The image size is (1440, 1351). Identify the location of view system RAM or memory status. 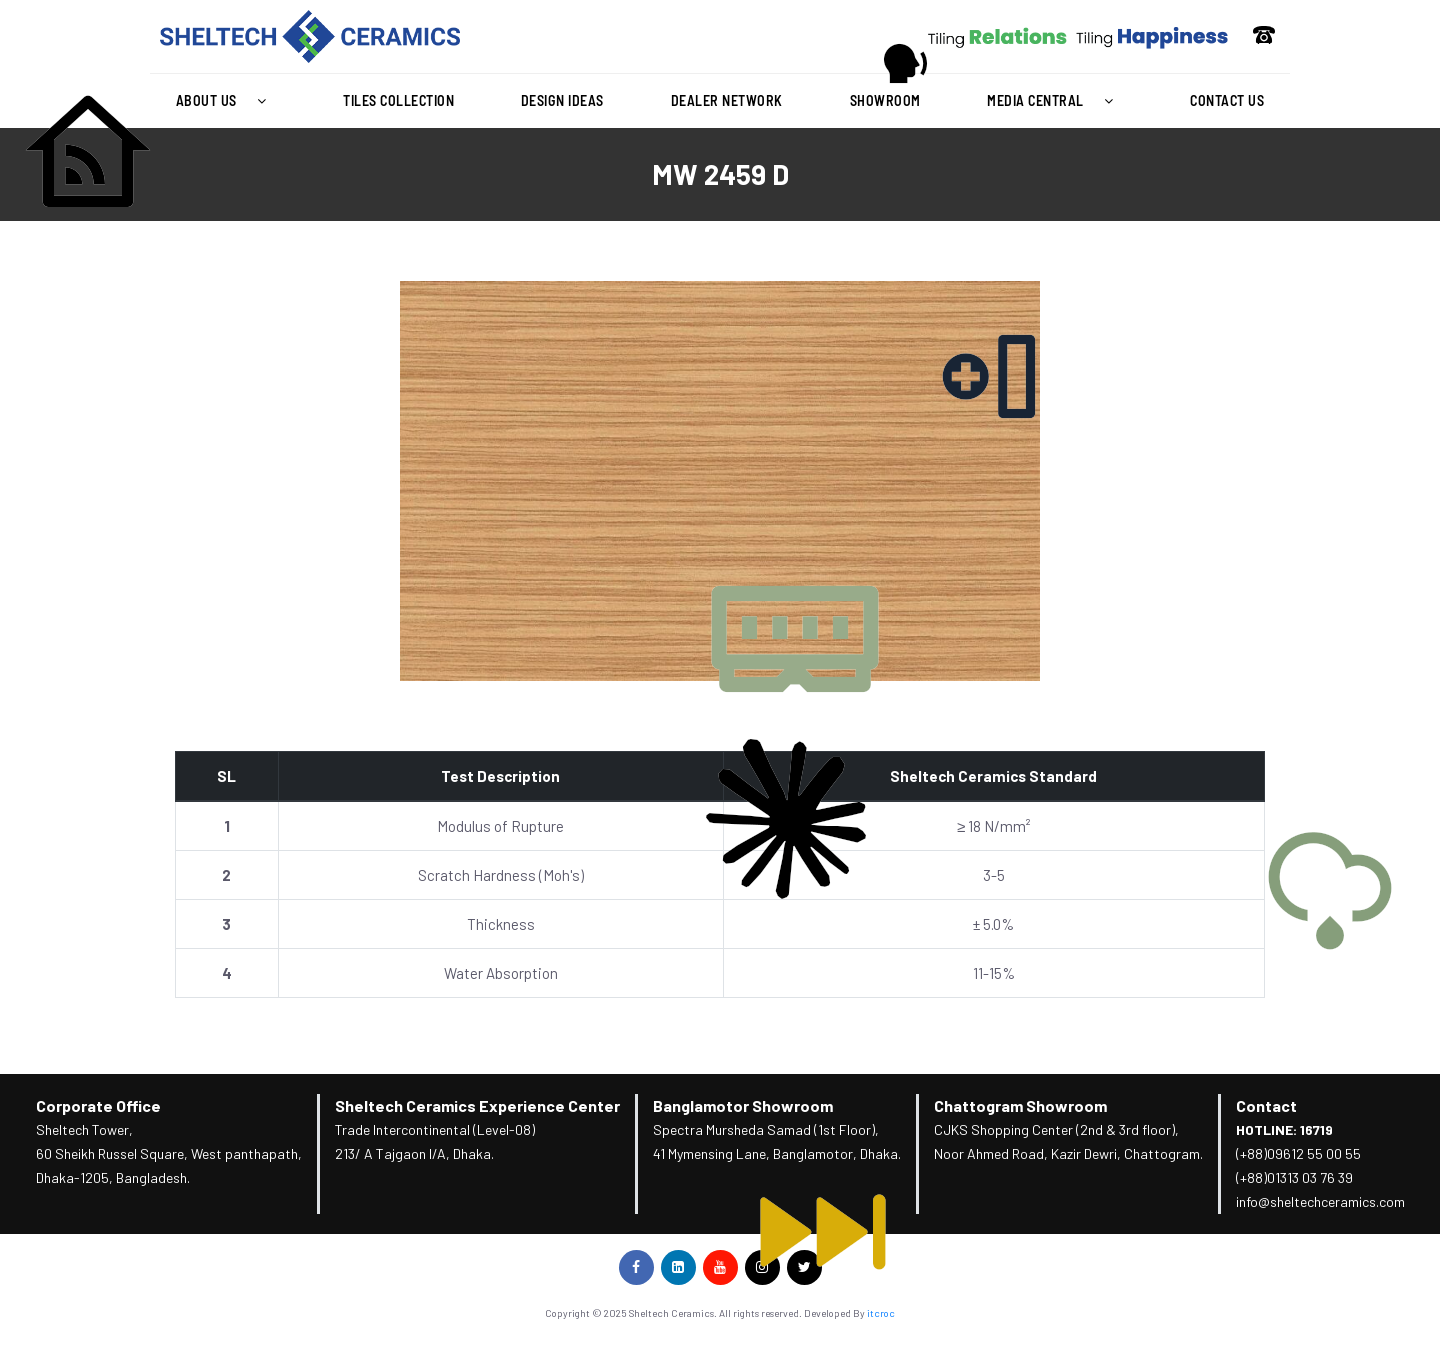
(795, 639).